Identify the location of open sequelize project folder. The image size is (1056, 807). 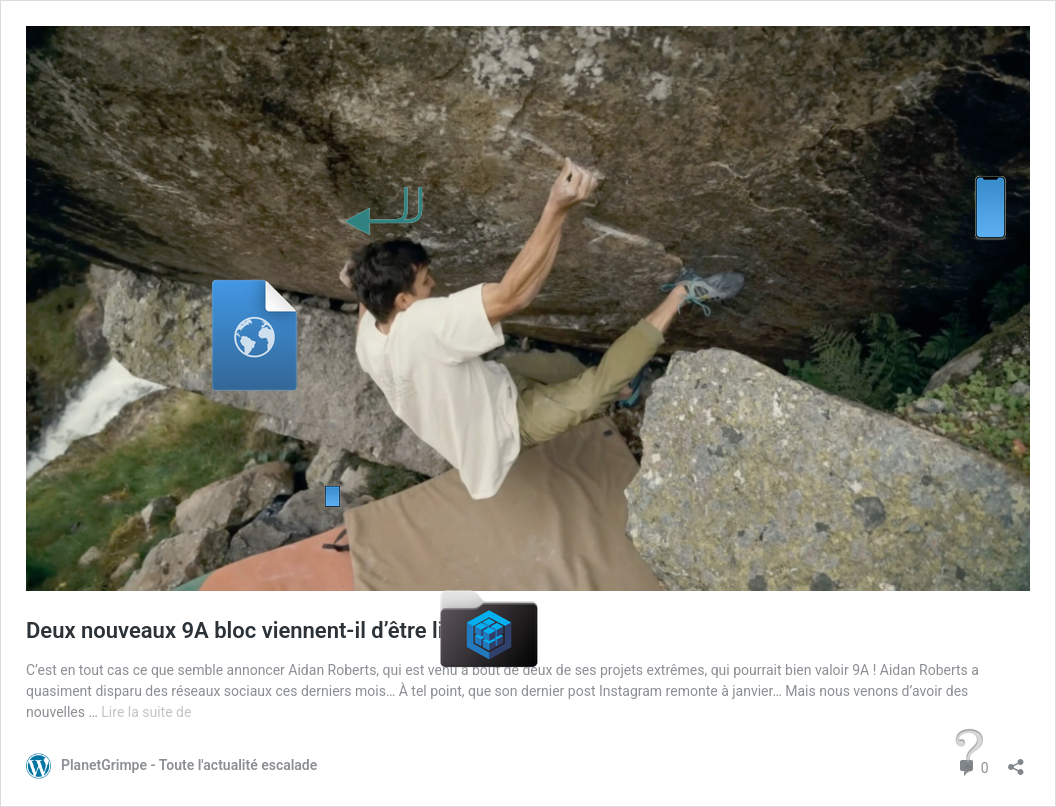
(488, 631).